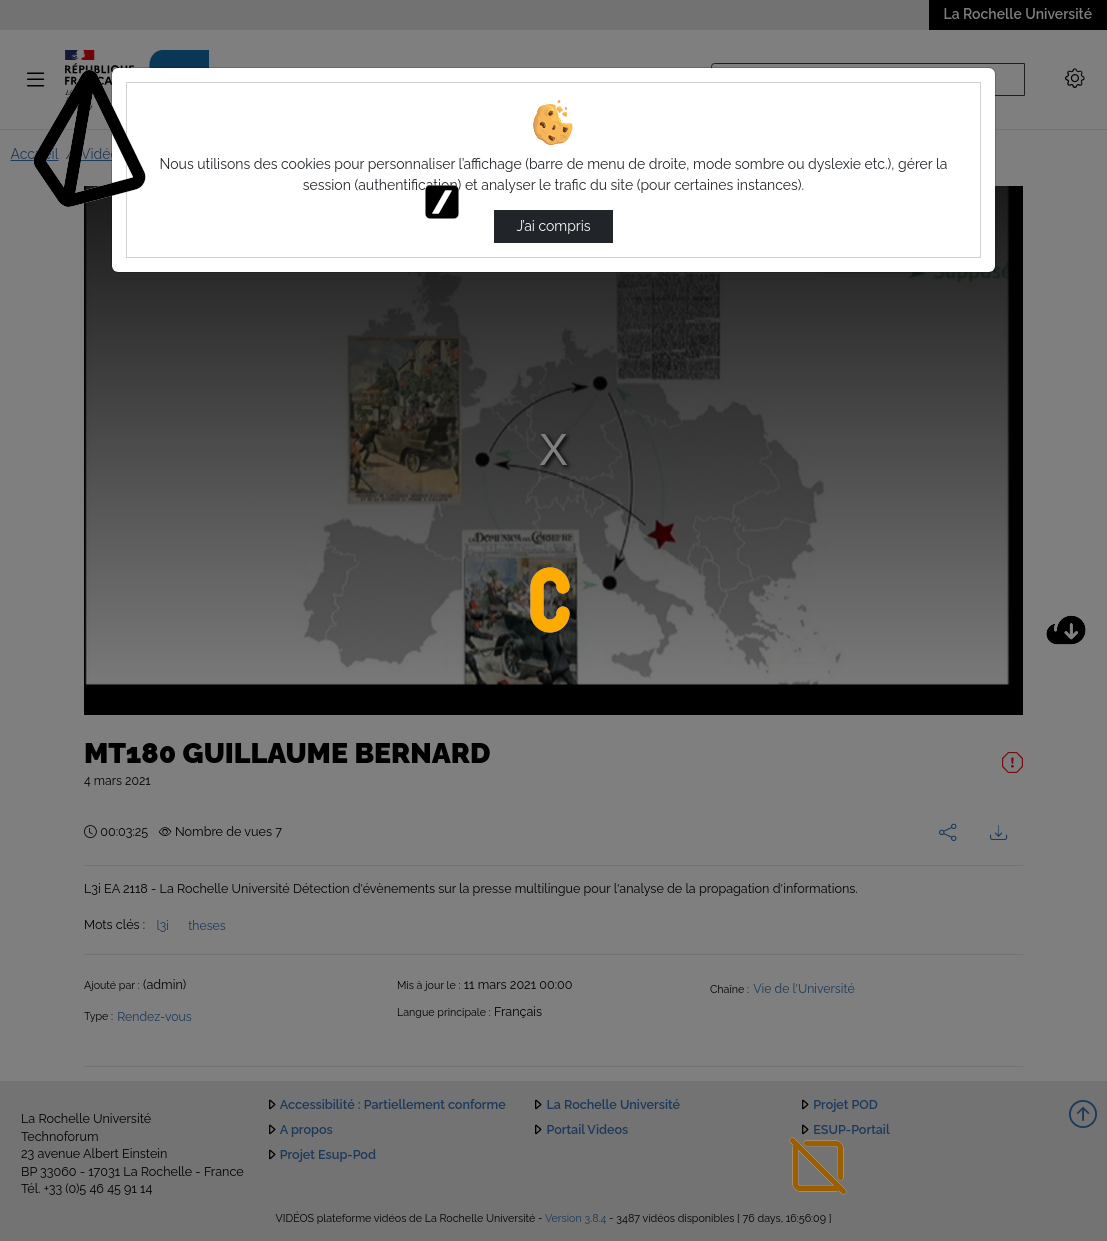  I want to click on prisma database ORM logo, so click(89, 138).